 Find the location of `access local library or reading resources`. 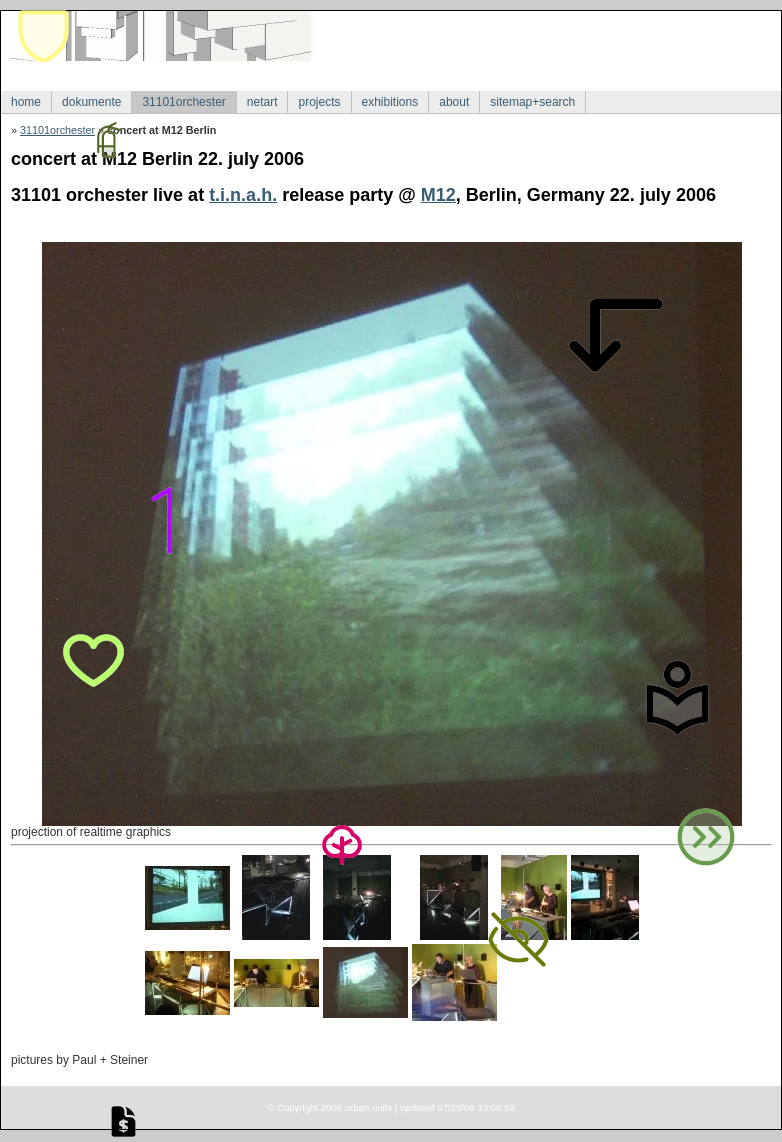

access local library or reading resources is located at coordinates (677, 698).